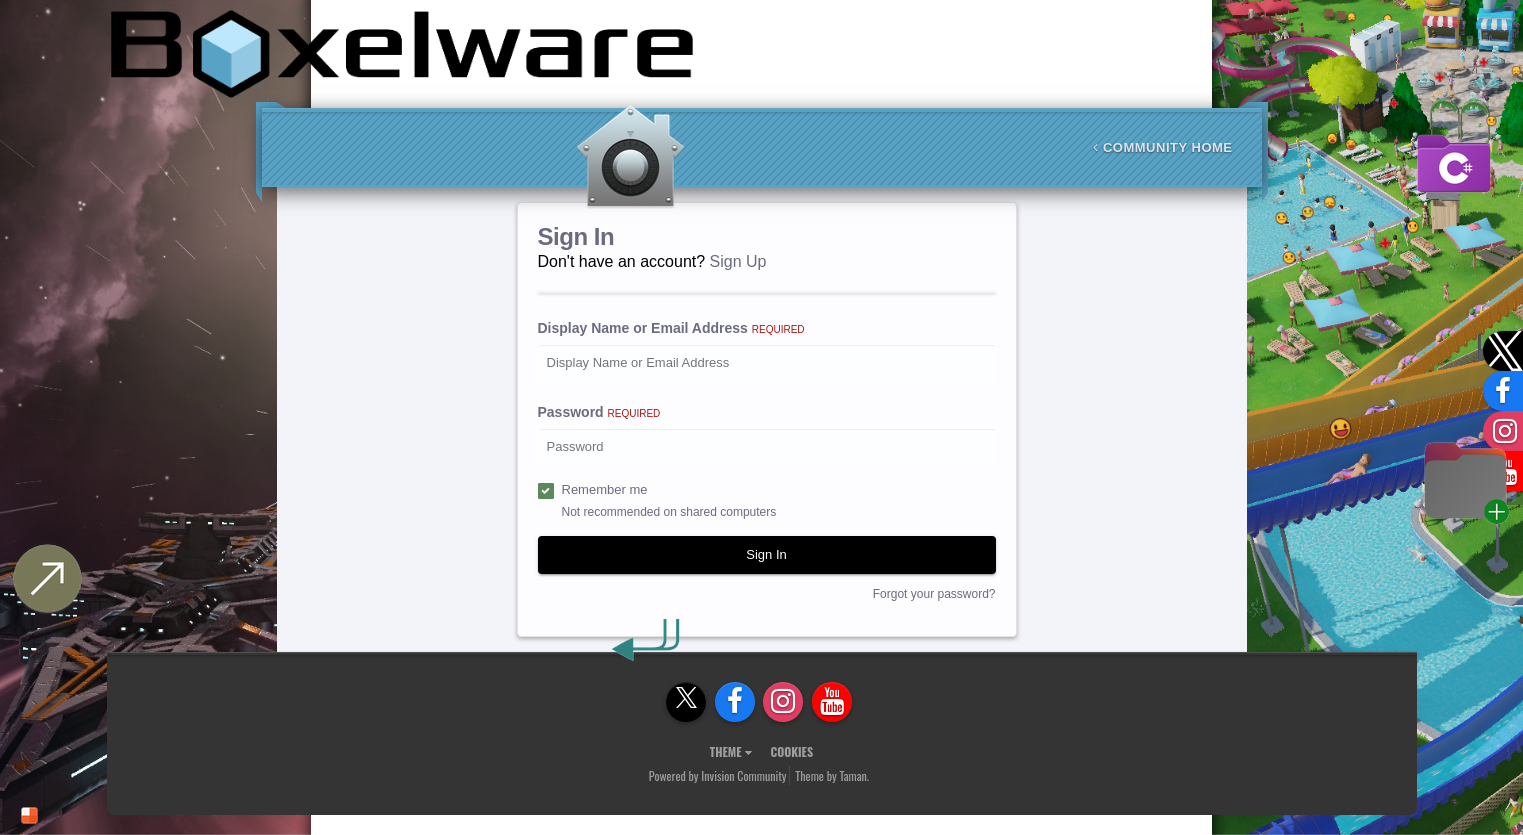 This screenshot has width=1523, height=835. What do you see at coordinates (29, 815) in the screenshot?
I see `switch to the top-left workspace` at bounding box center [29, 815].